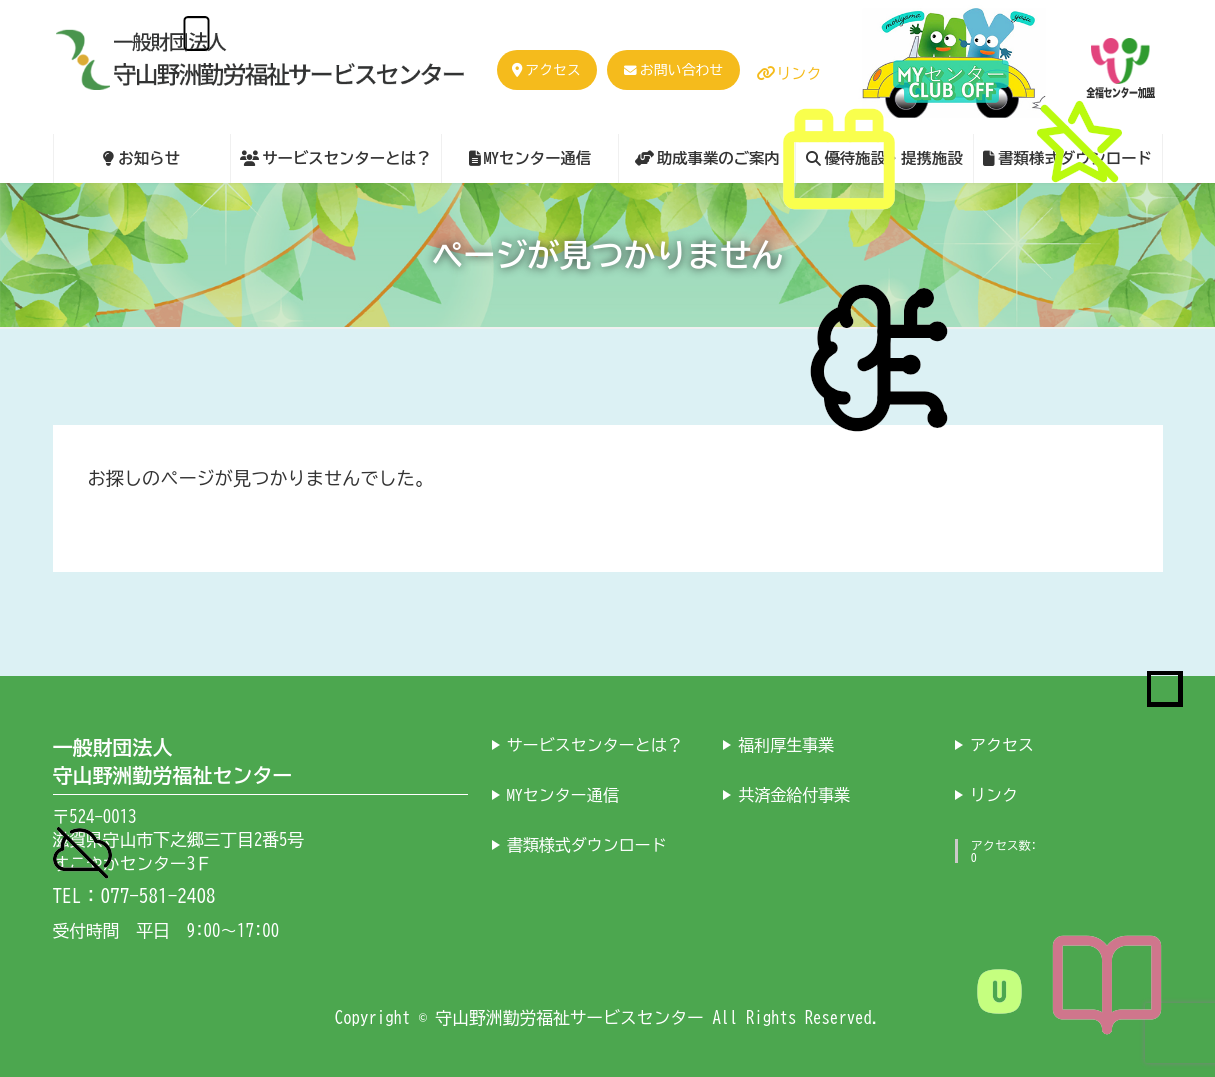 The width and height of the screenshot is (1215, 1077). What do you see at coordinates (999, 991) in the screenshot?
I see `indicates an unread item or status` at bounding box center [999, 991].